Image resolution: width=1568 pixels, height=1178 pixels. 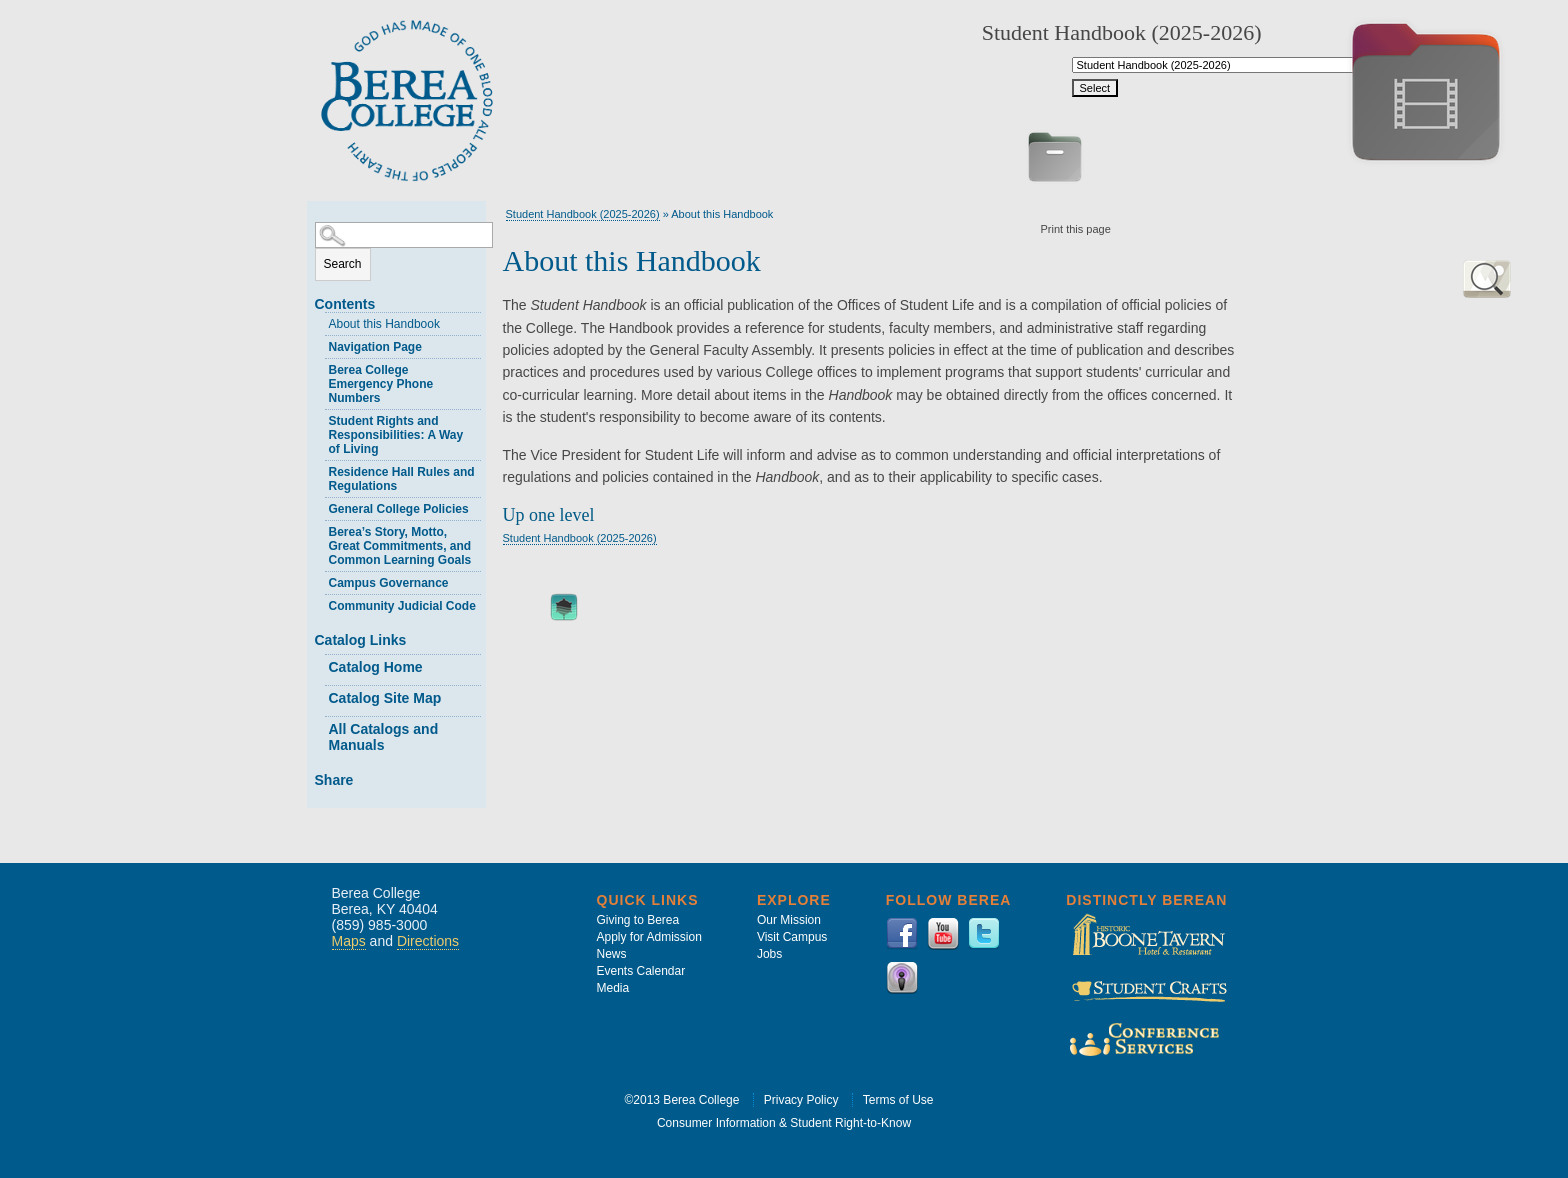 I want to click on open eye of mate image viewer application, so click(x=1487, y=279).